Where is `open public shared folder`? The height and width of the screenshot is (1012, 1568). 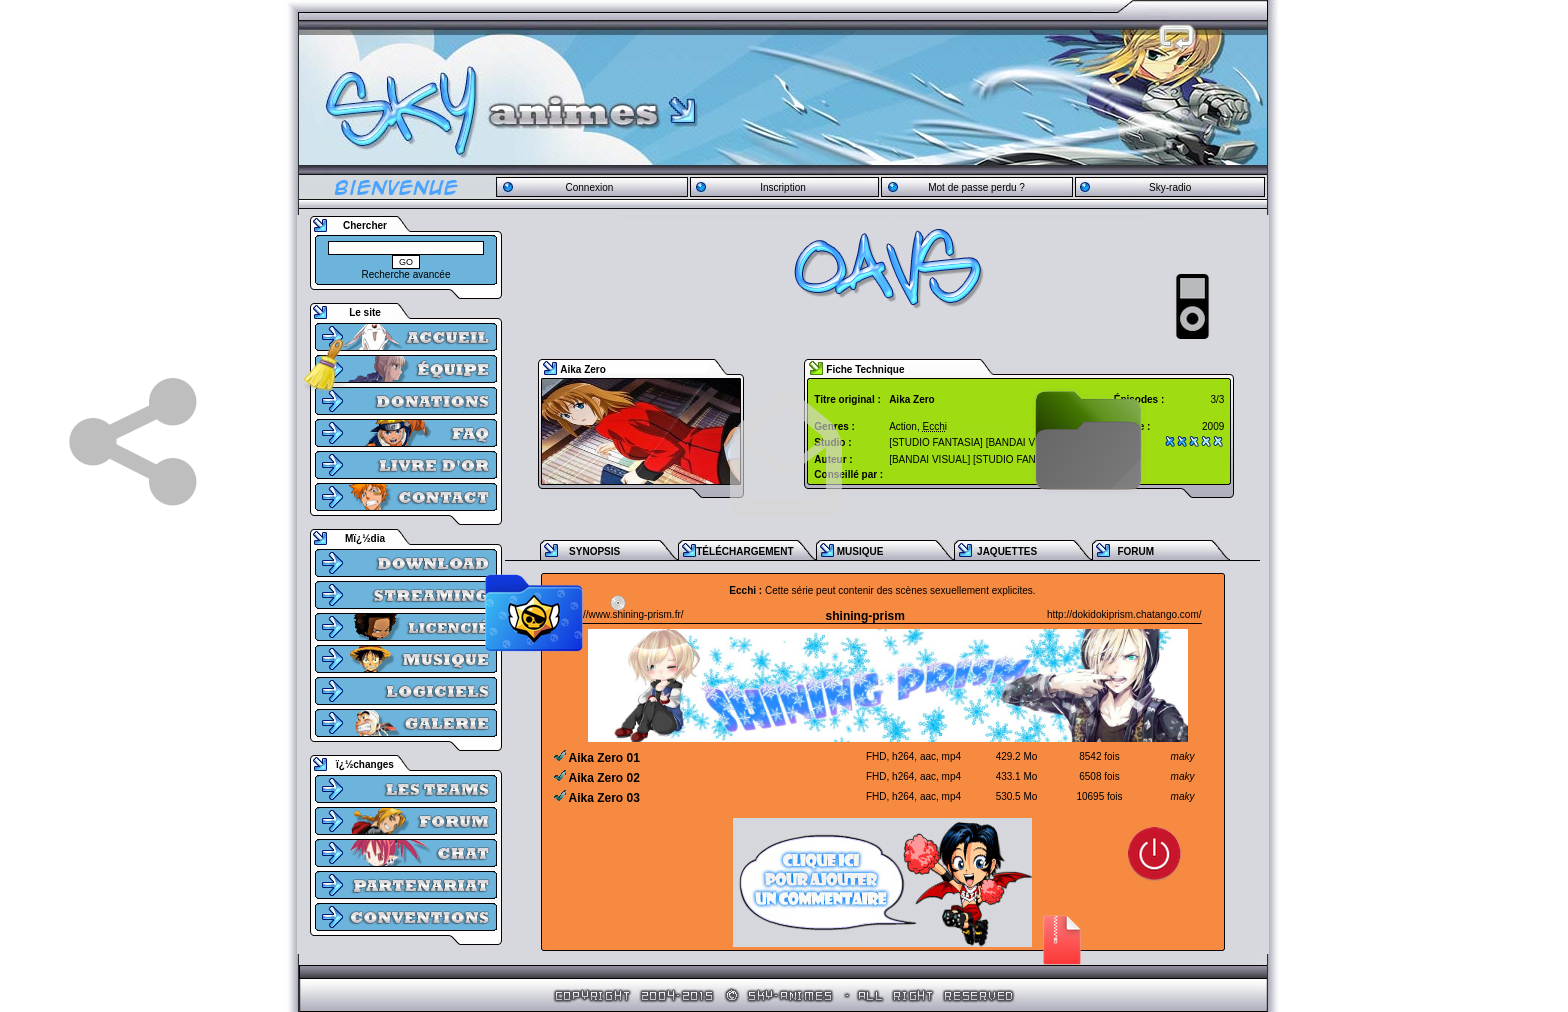
open public shared folder is located at coordinates (133, 442).